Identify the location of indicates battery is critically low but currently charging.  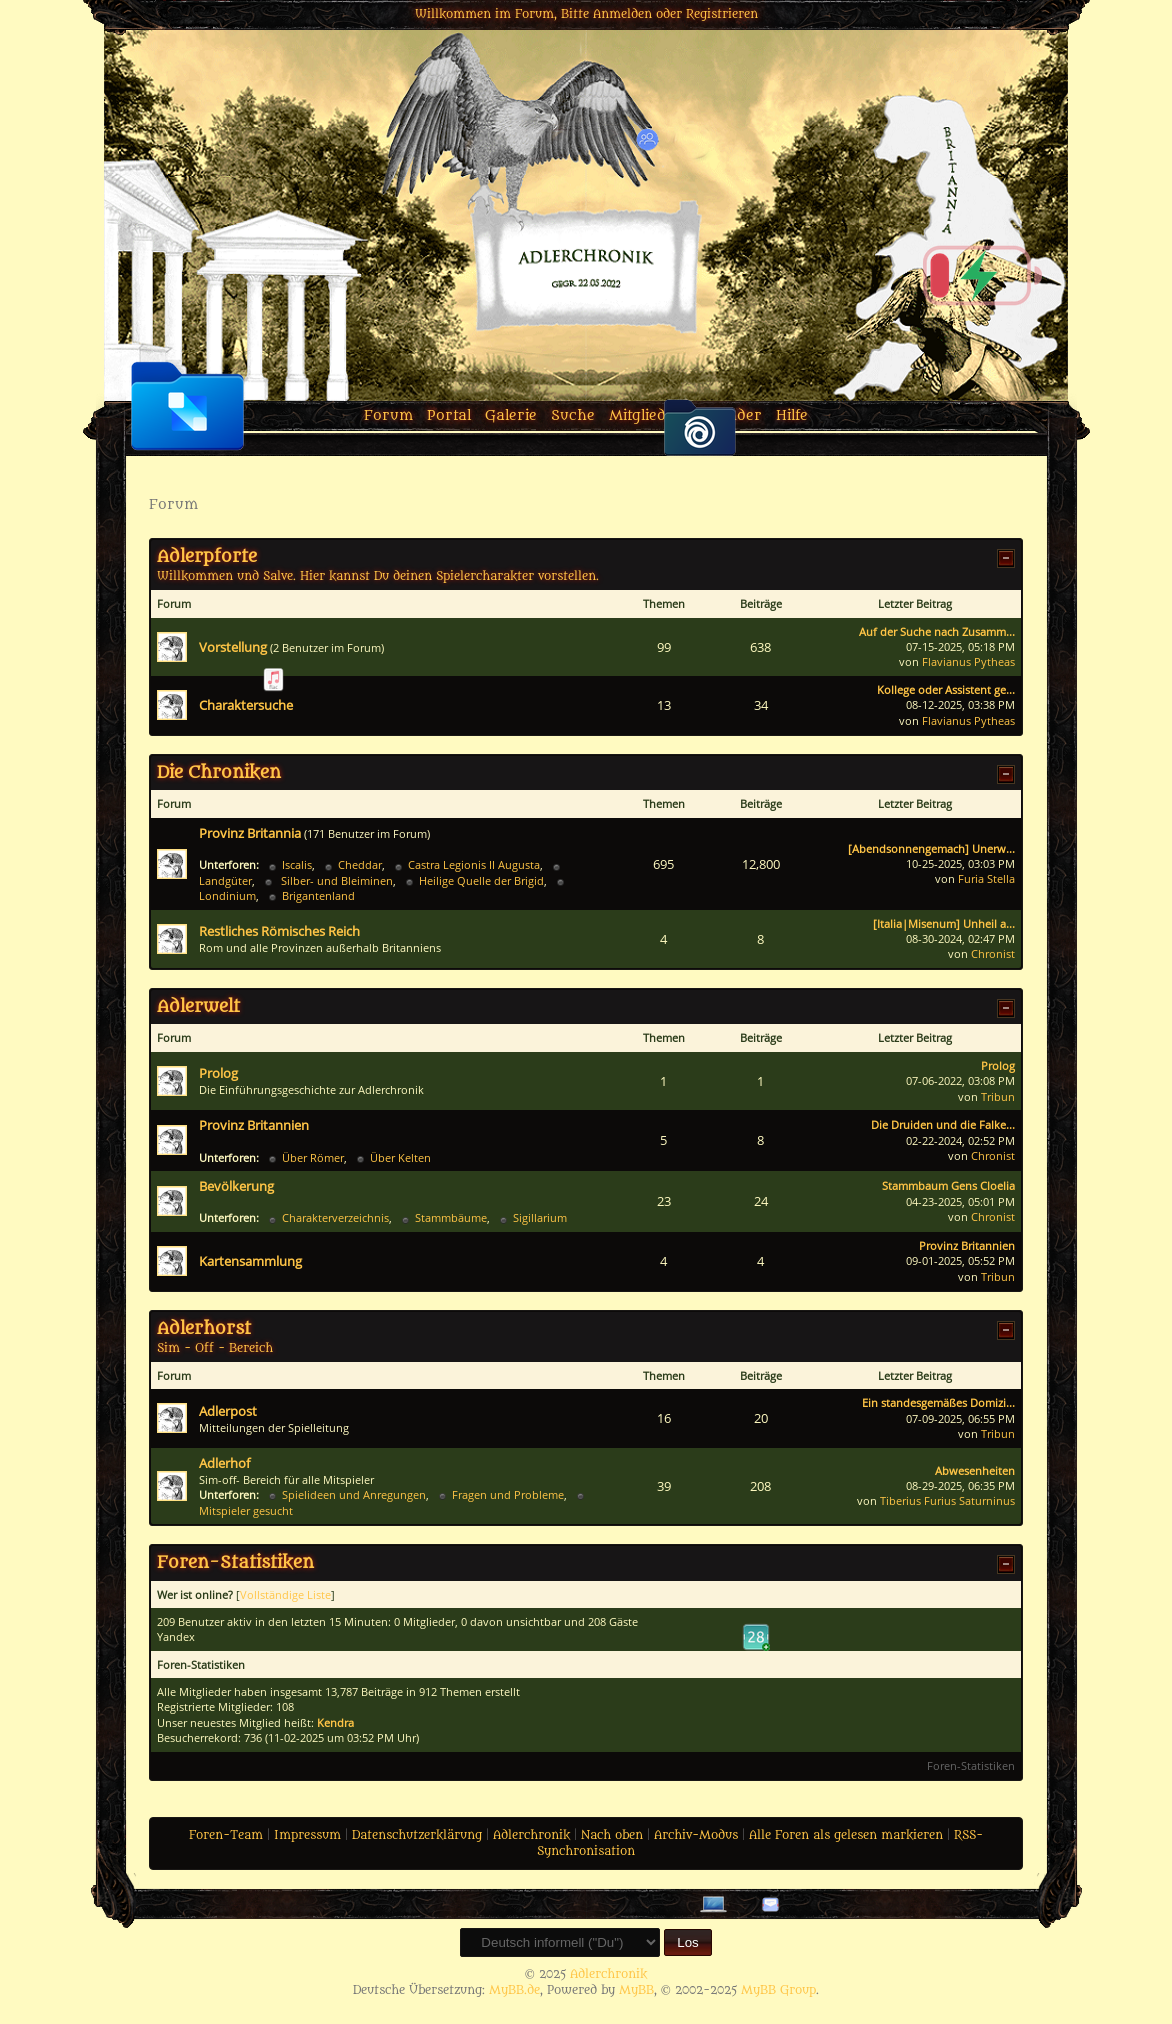
(982, 275).